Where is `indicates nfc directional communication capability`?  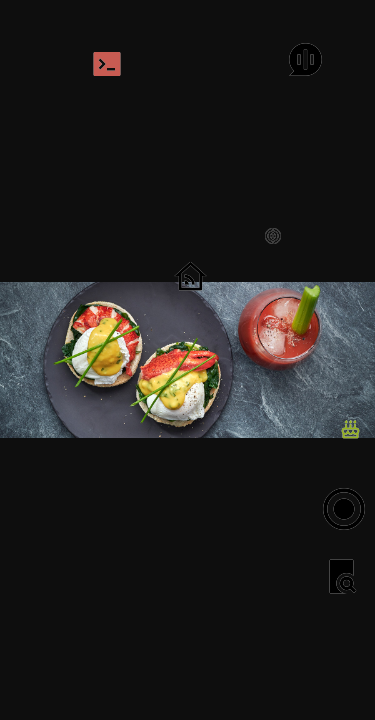 indicates nfc directional communication capability is located at coordinates (273, 236).